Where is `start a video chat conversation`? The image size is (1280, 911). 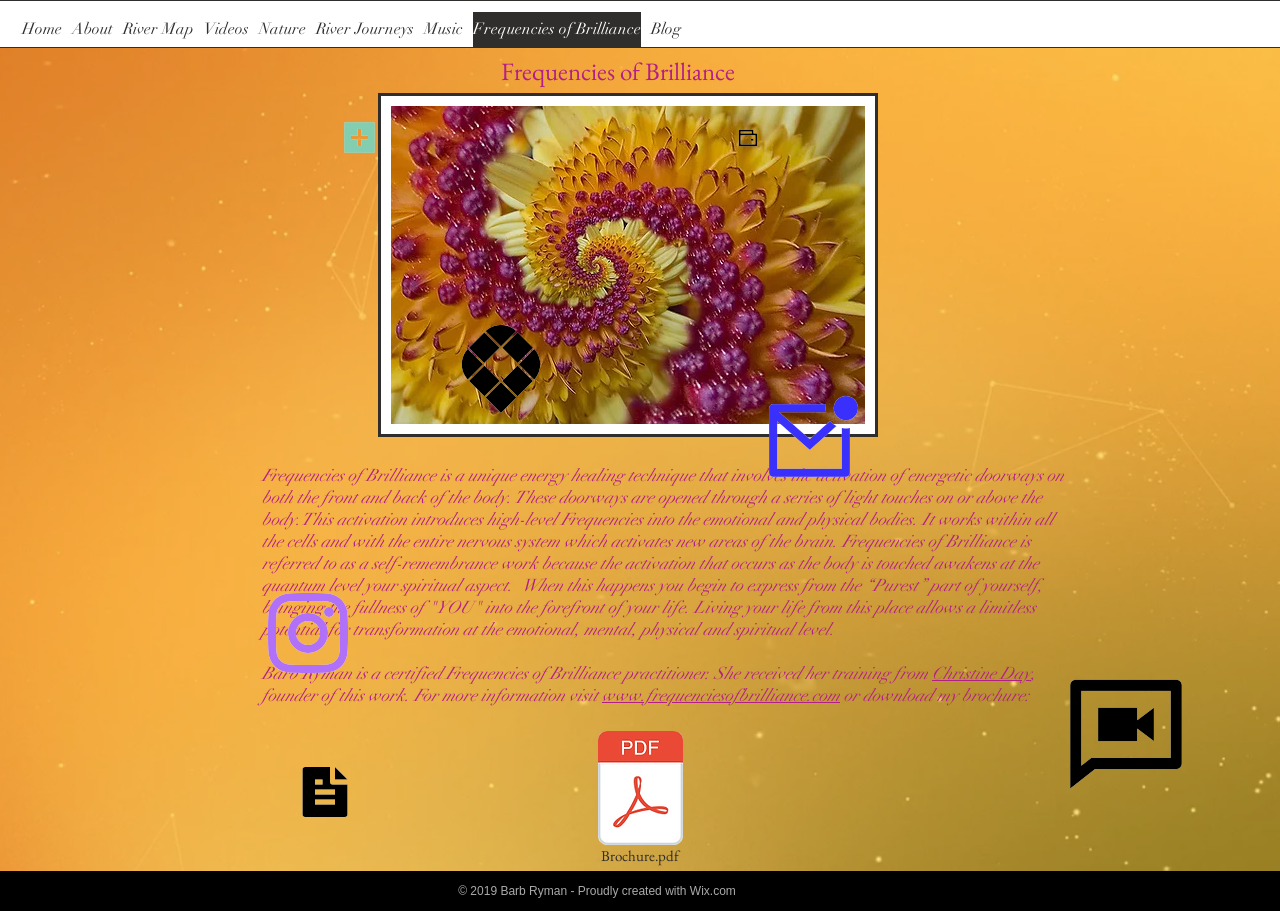 start a video chat conversation is located at coordinates (1126, 730).